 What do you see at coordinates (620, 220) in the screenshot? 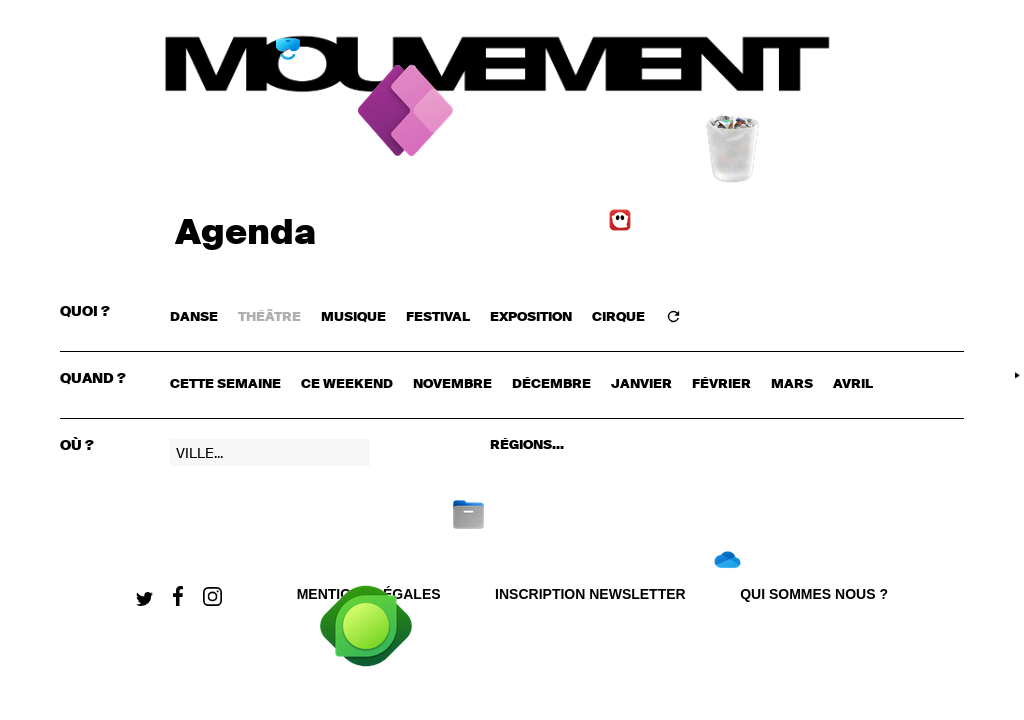
I see `open ghostwriter app` at bounding box center [620, 220].